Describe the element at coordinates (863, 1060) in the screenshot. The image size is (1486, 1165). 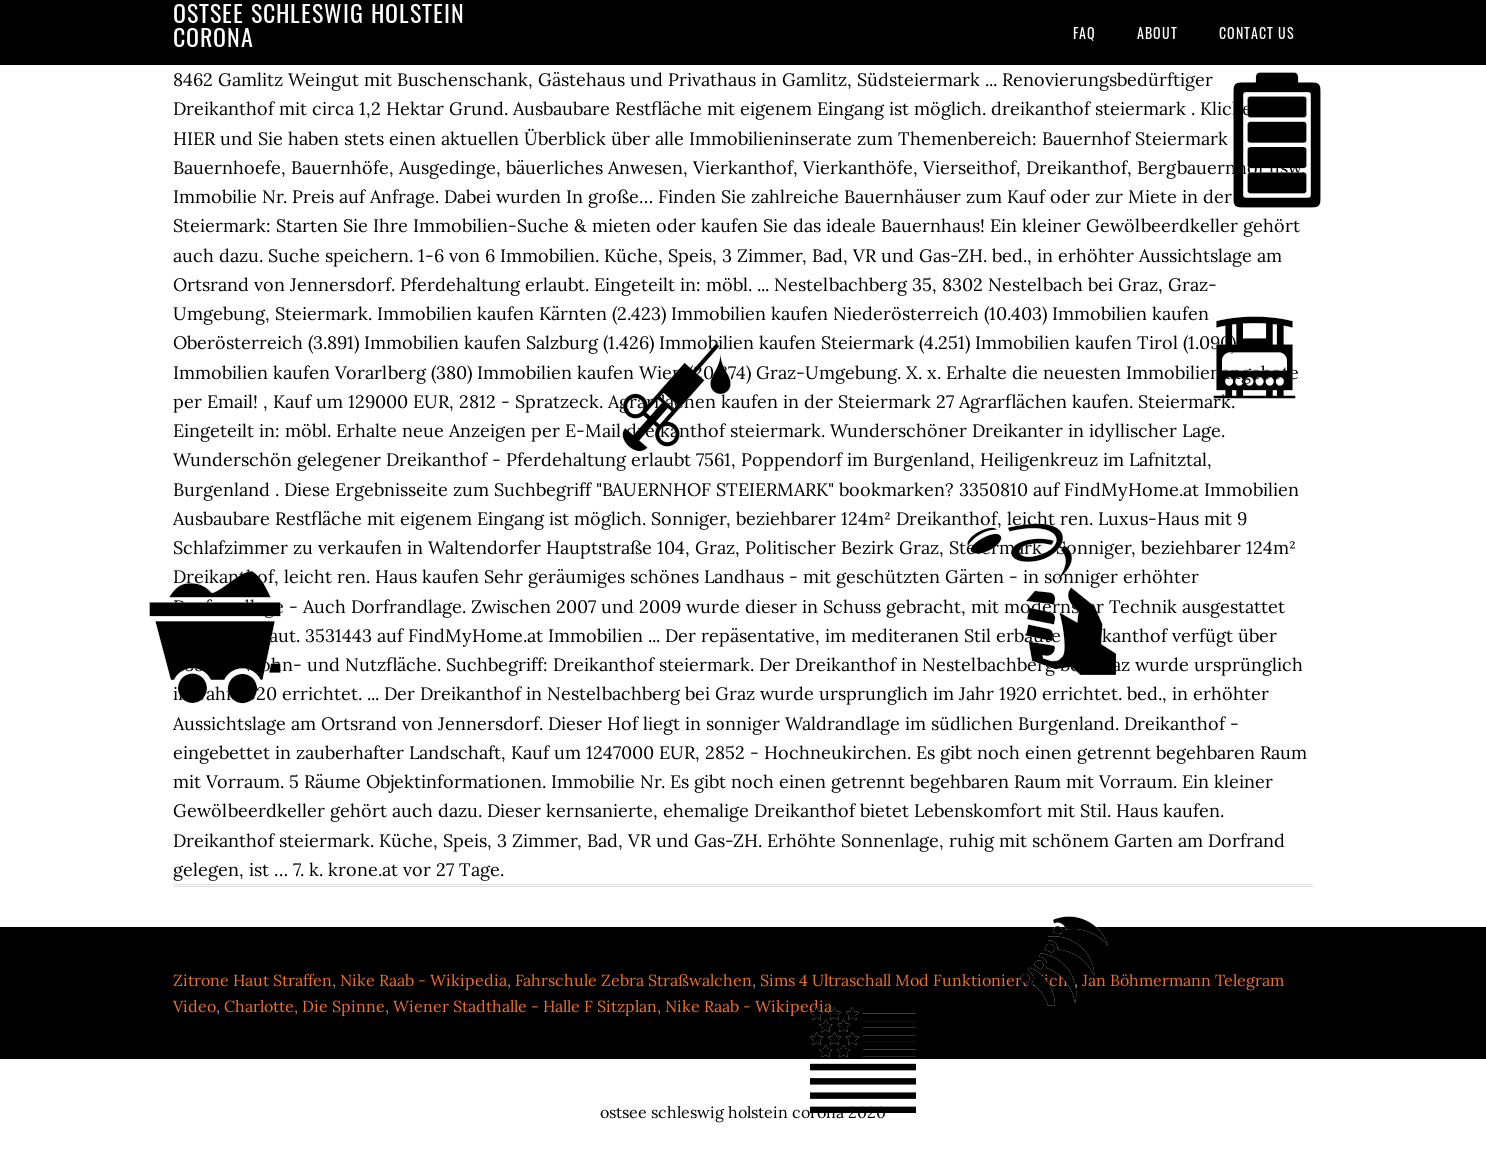
I see `select united states as your country/region` at that location.